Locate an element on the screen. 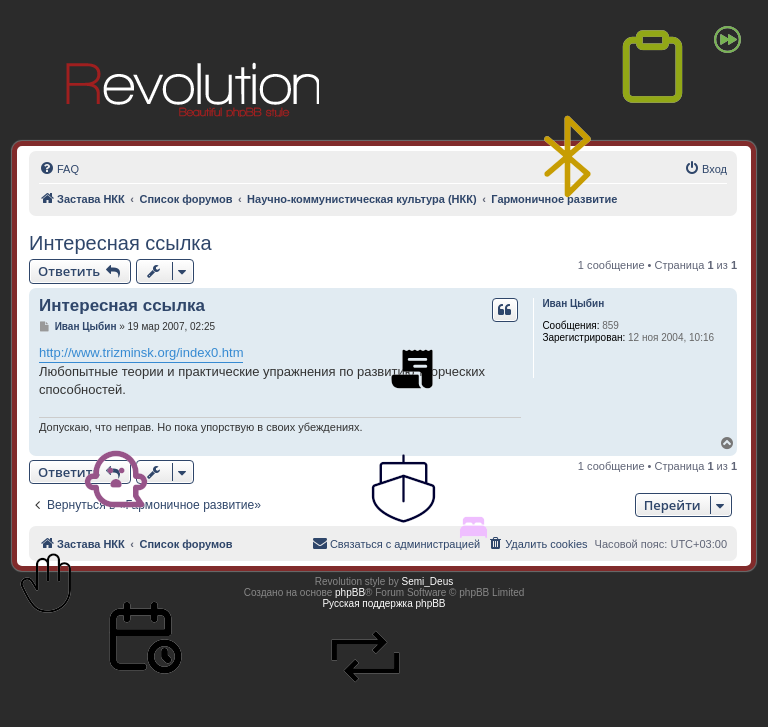 The width and height of the screenshot is (768, 727). copy content to clipboard is located at coordinates (652, 66).